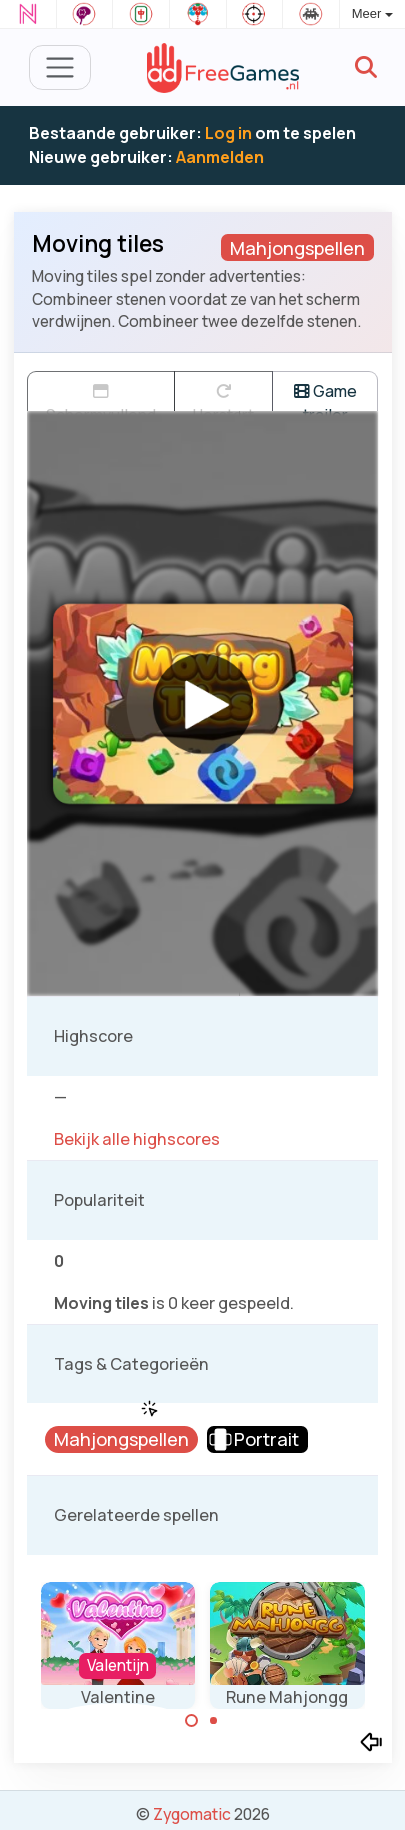 The width and height of the screenshot is (405, 1830). What do you see at coordinates (371, 1742) in the screenshot?
I see `go back to the previous screen` at bounding box center [371, 1742].